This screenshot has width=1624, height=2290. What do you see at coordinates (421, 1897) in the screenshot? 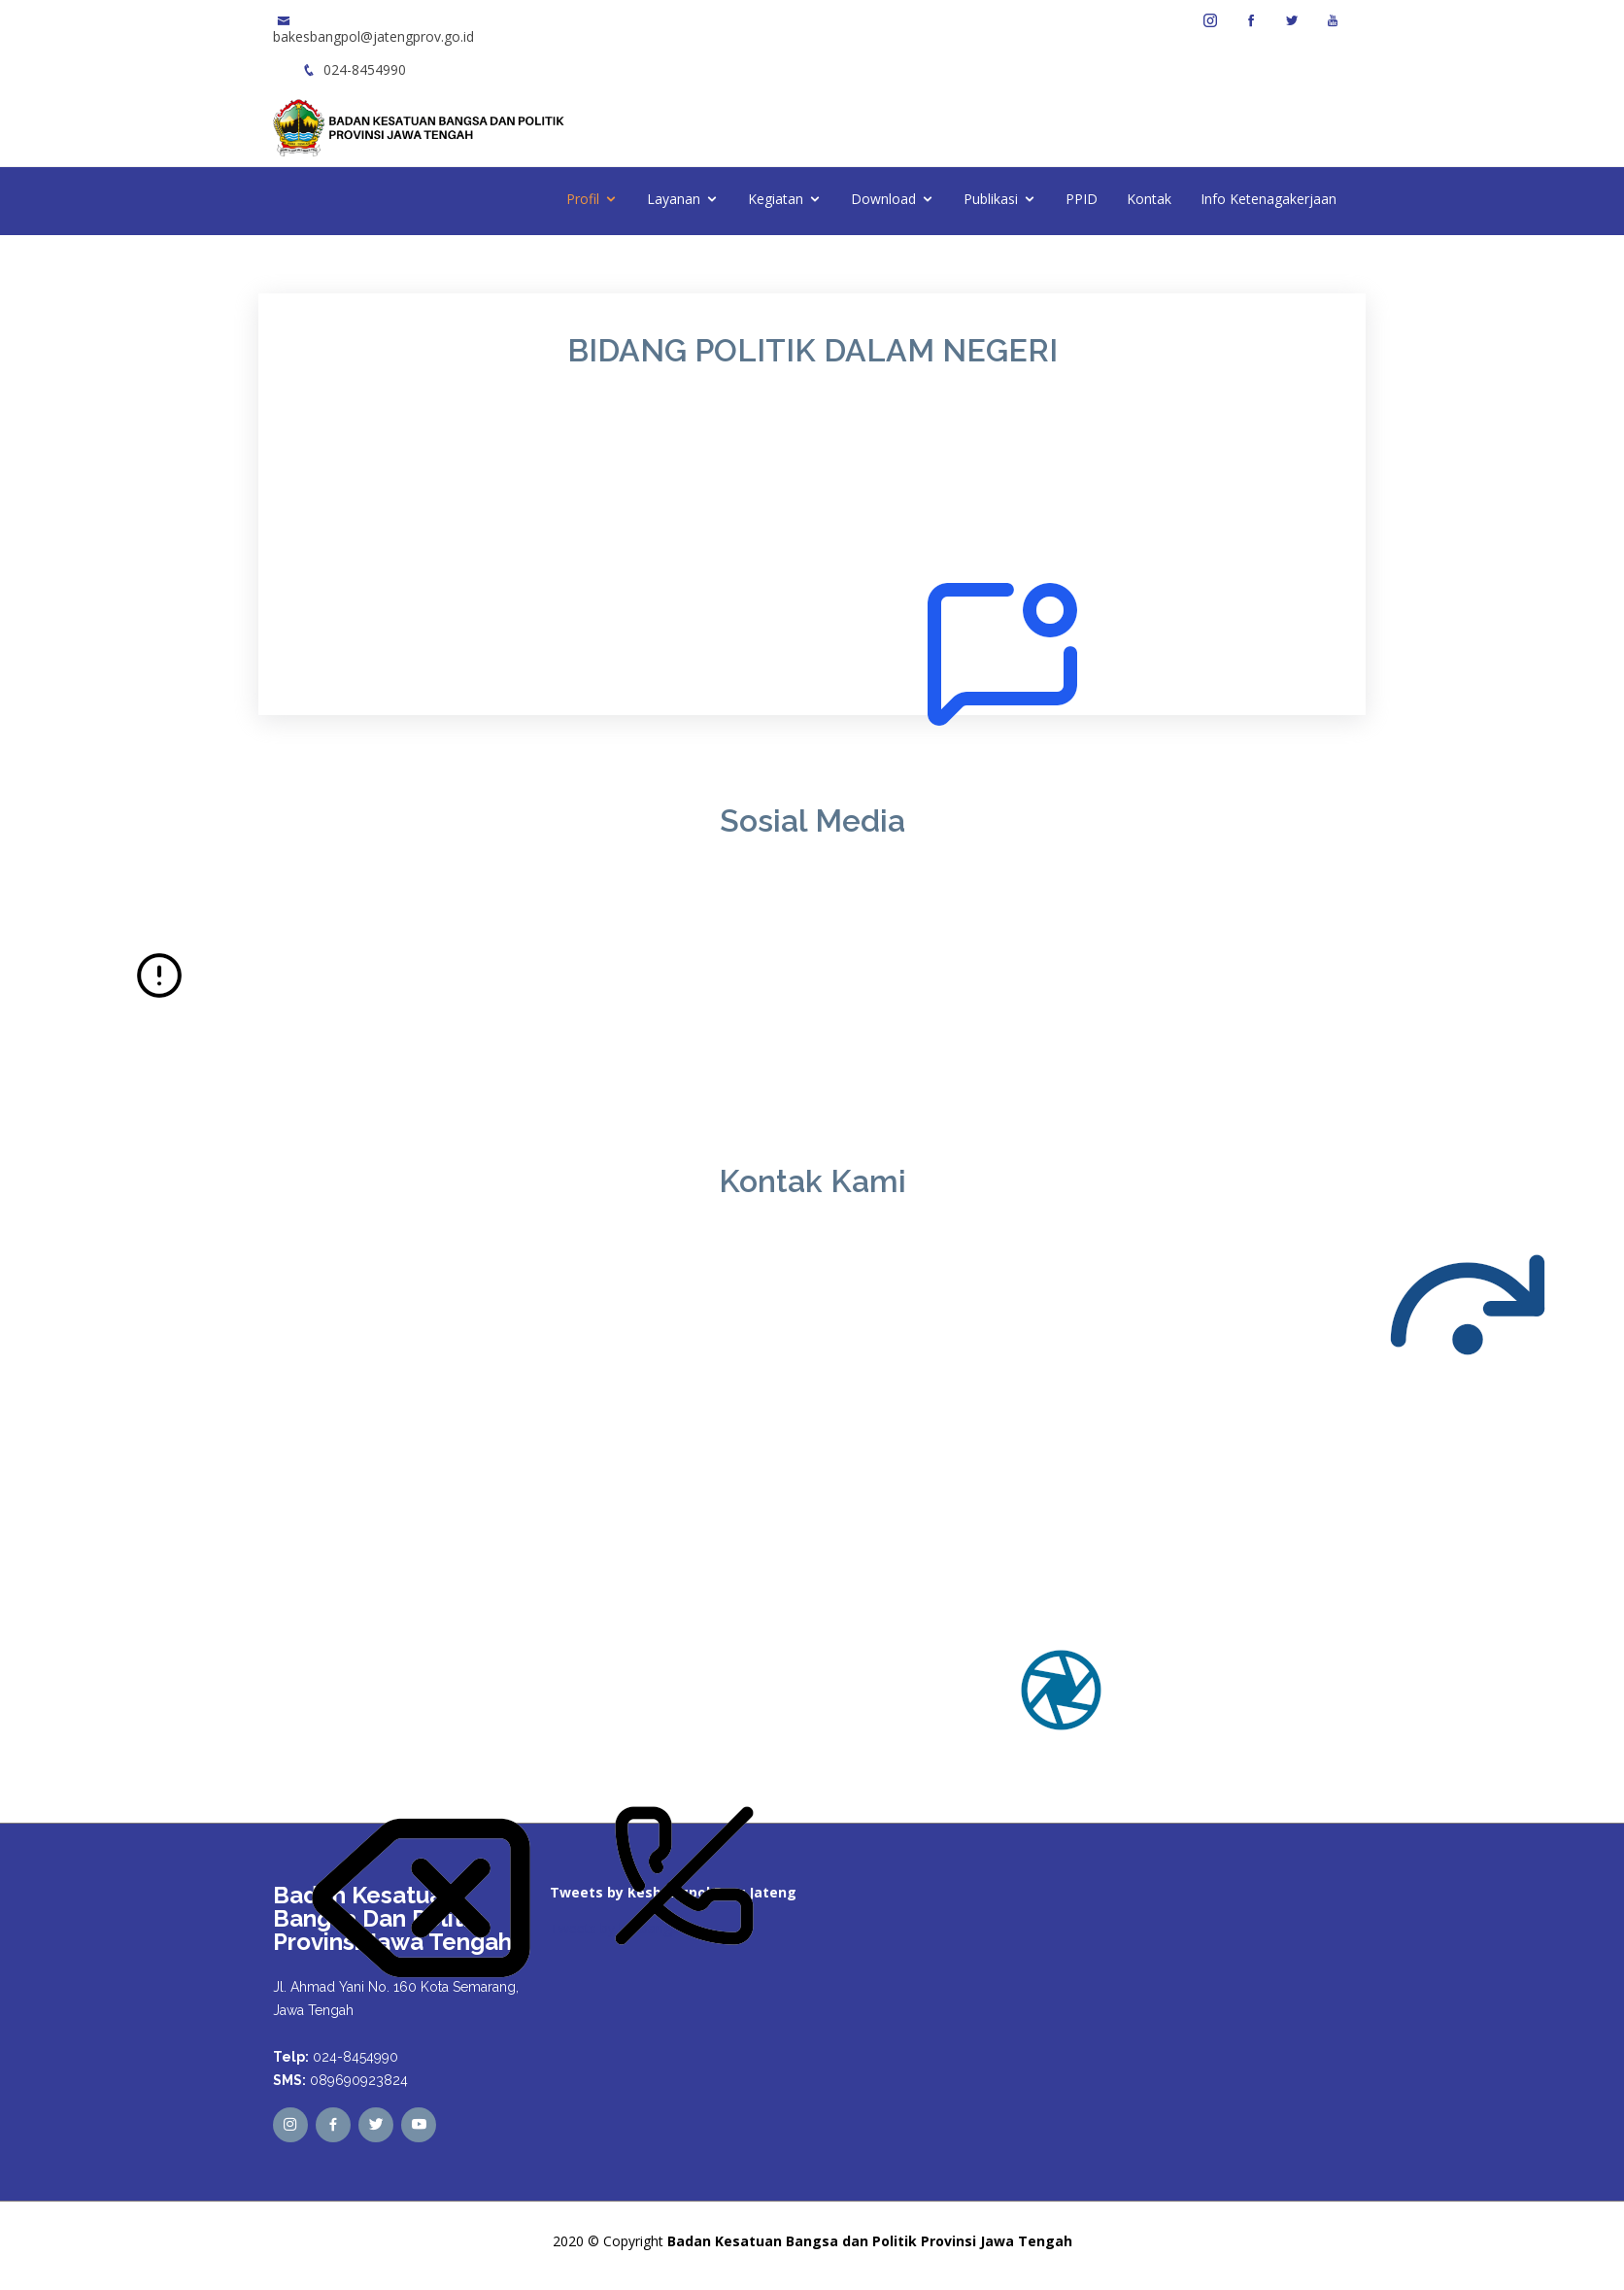
I see `delete selected item` at bounding box center [421, 1897].